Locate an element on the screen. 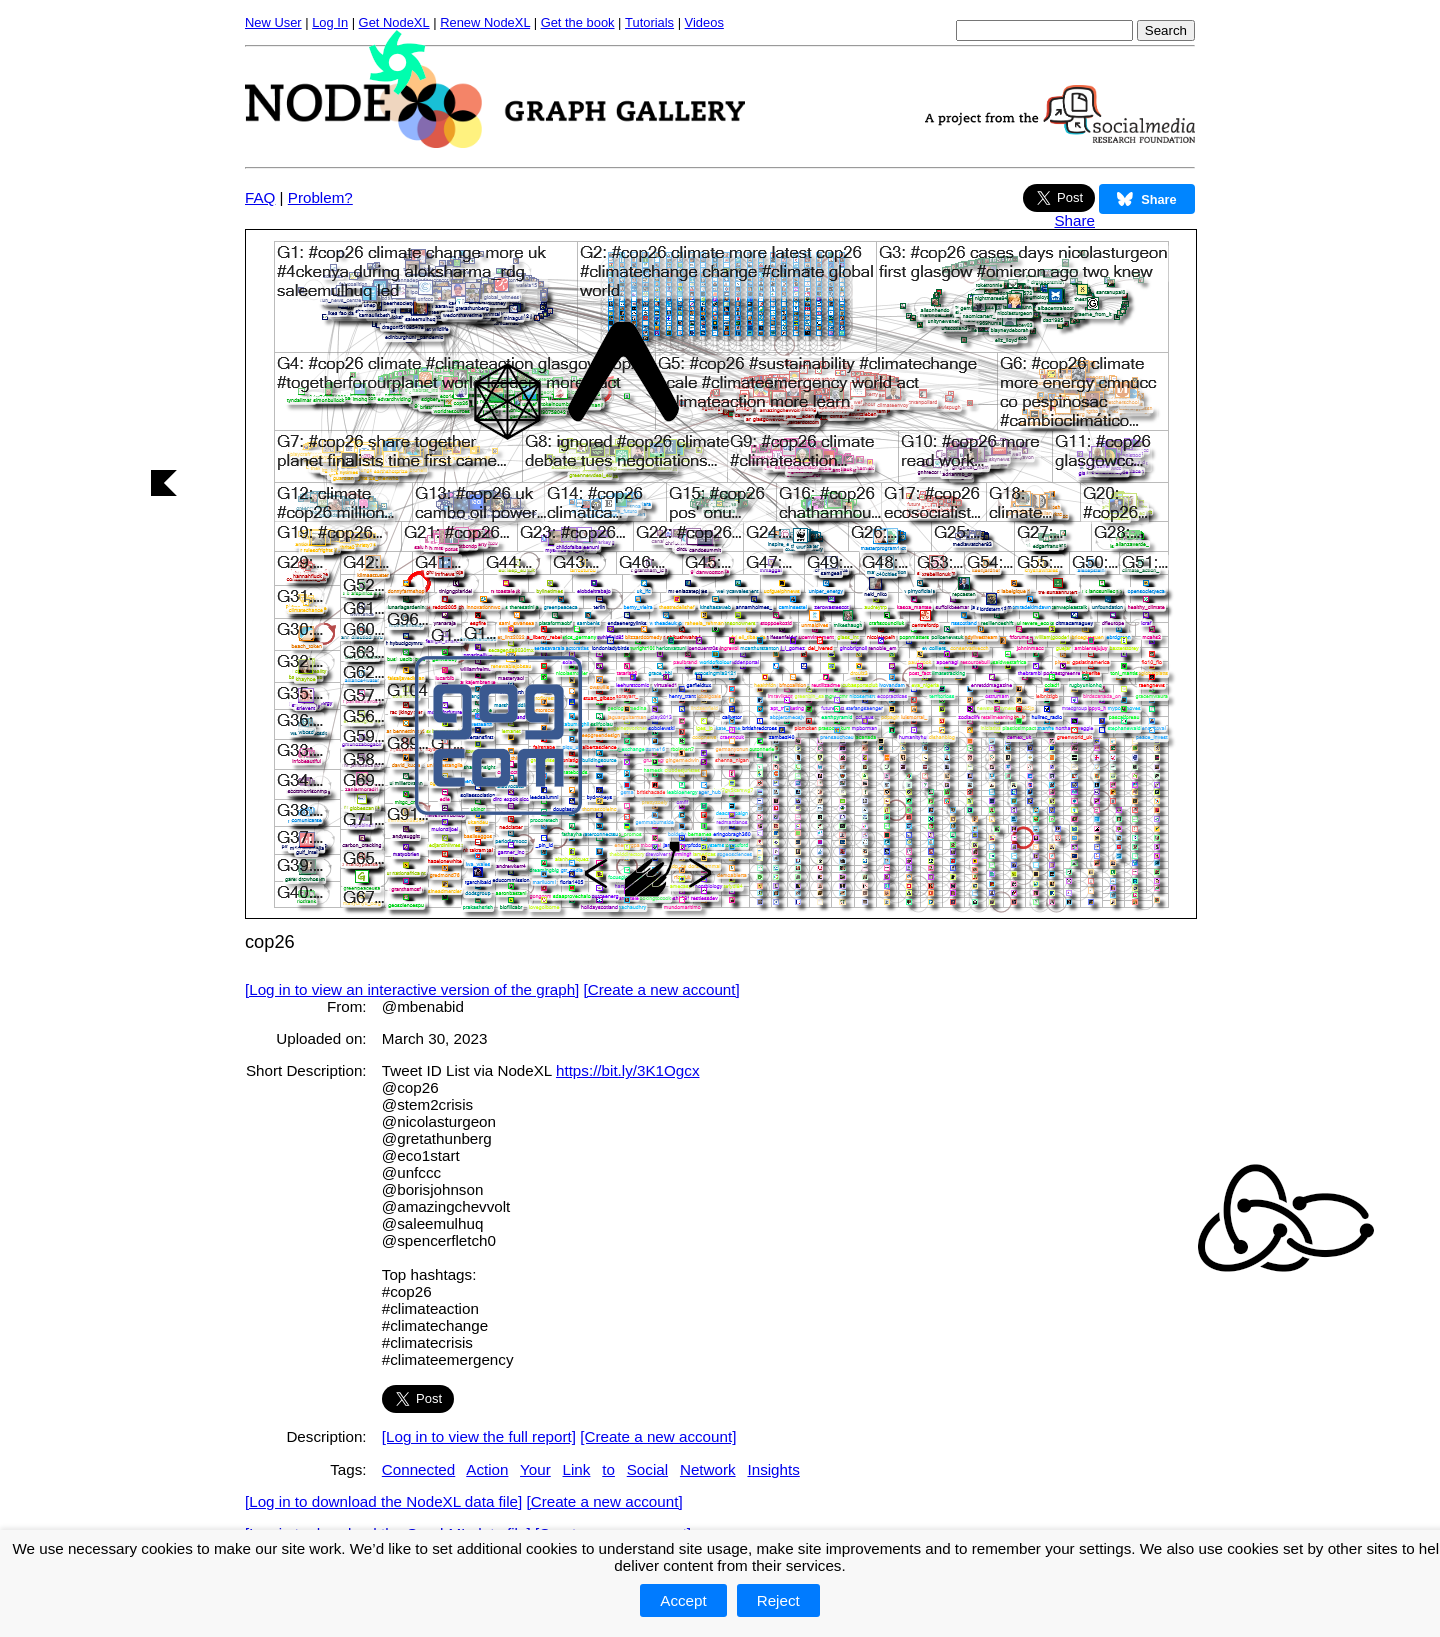  styled-components library logo is located at coordinates (648, 869).